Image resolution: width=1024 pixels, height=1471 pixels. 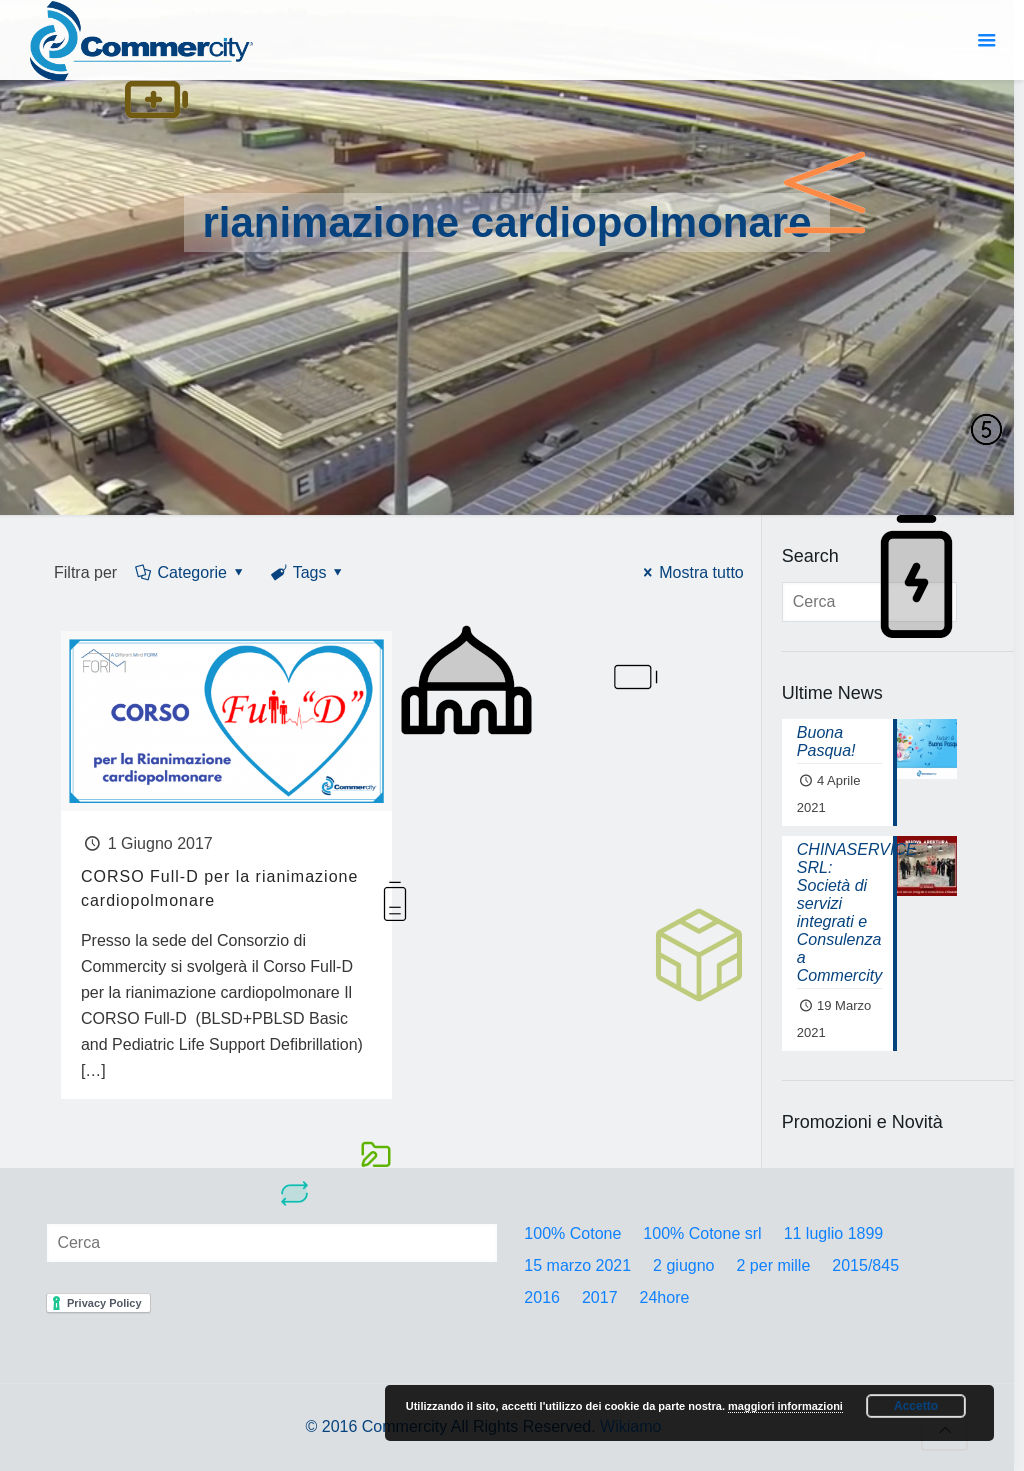 I want to click on indicates device is currently charging, so click(x=916, y=578).